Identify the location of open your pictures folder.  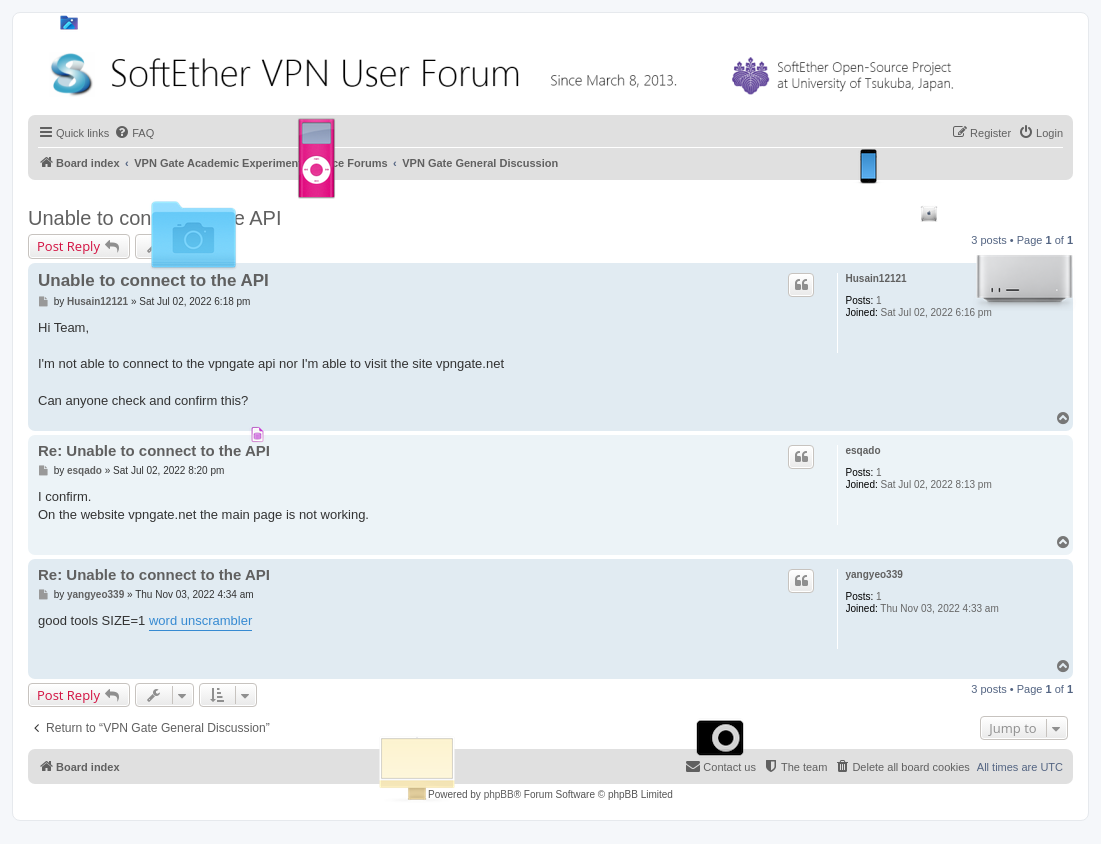
(193, 234).